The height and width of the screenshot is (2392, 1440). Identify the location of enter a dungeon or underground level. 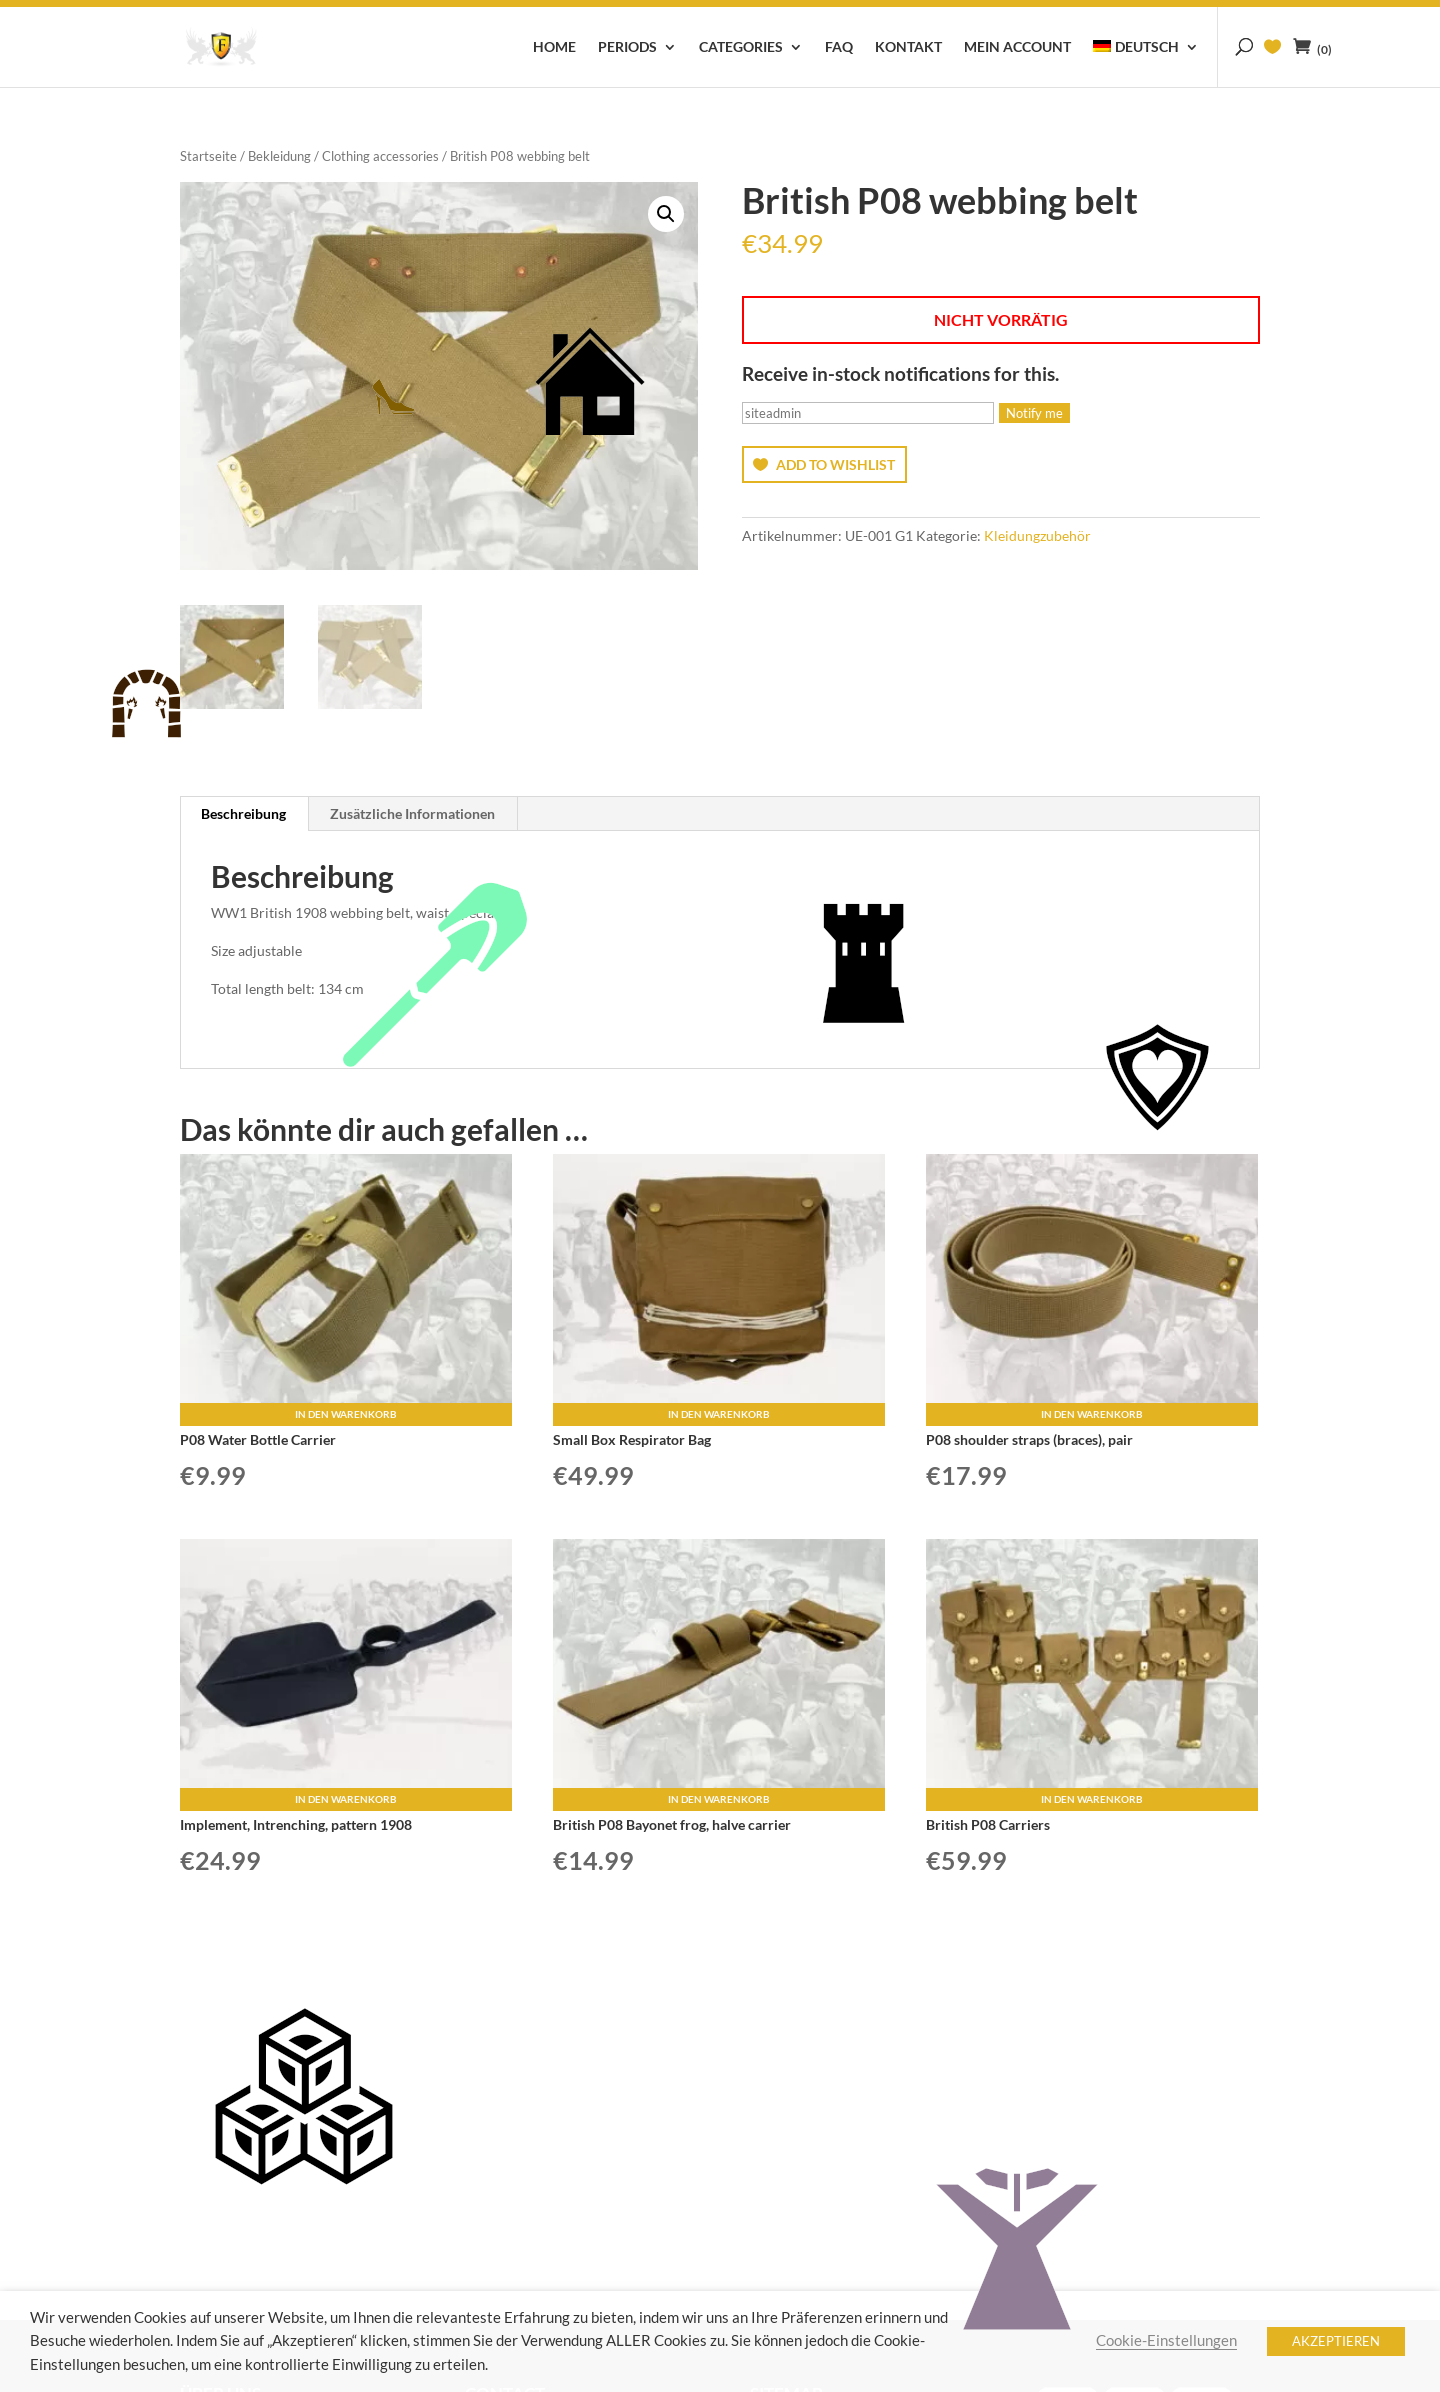
(146, 703).